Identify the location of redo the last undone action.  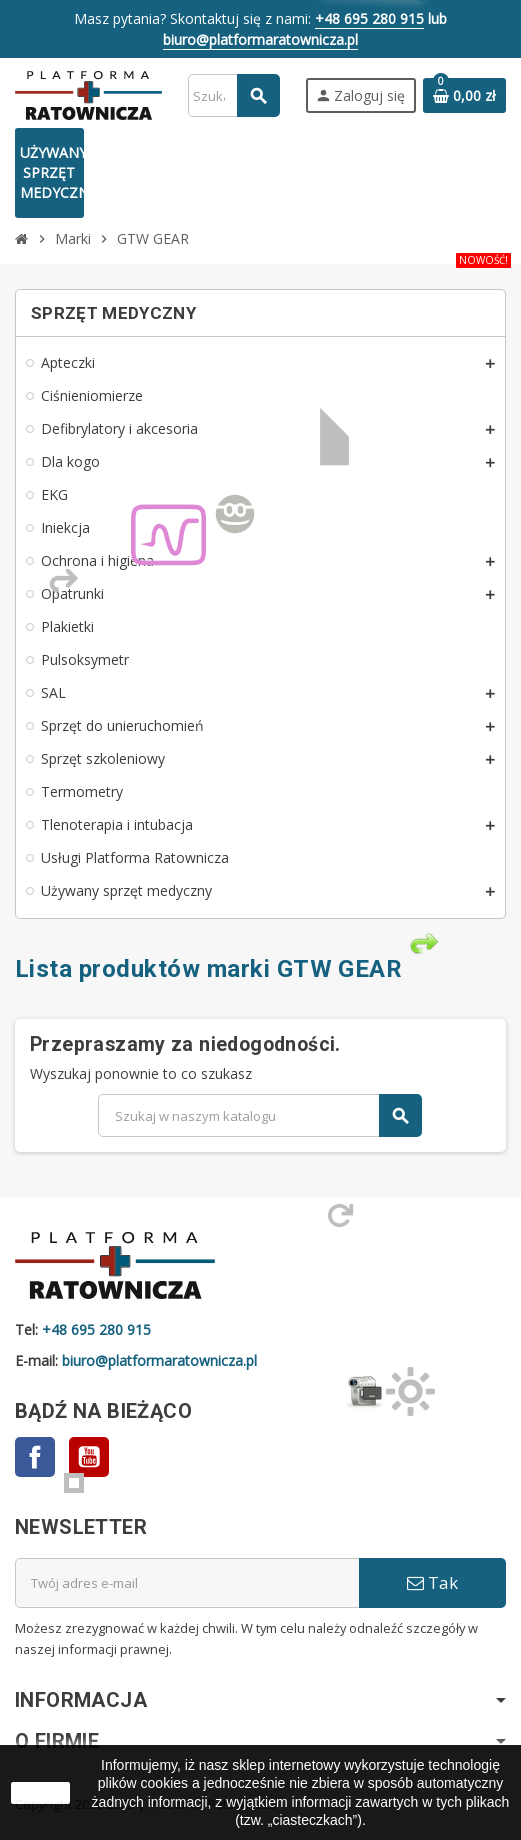
(63, 580).